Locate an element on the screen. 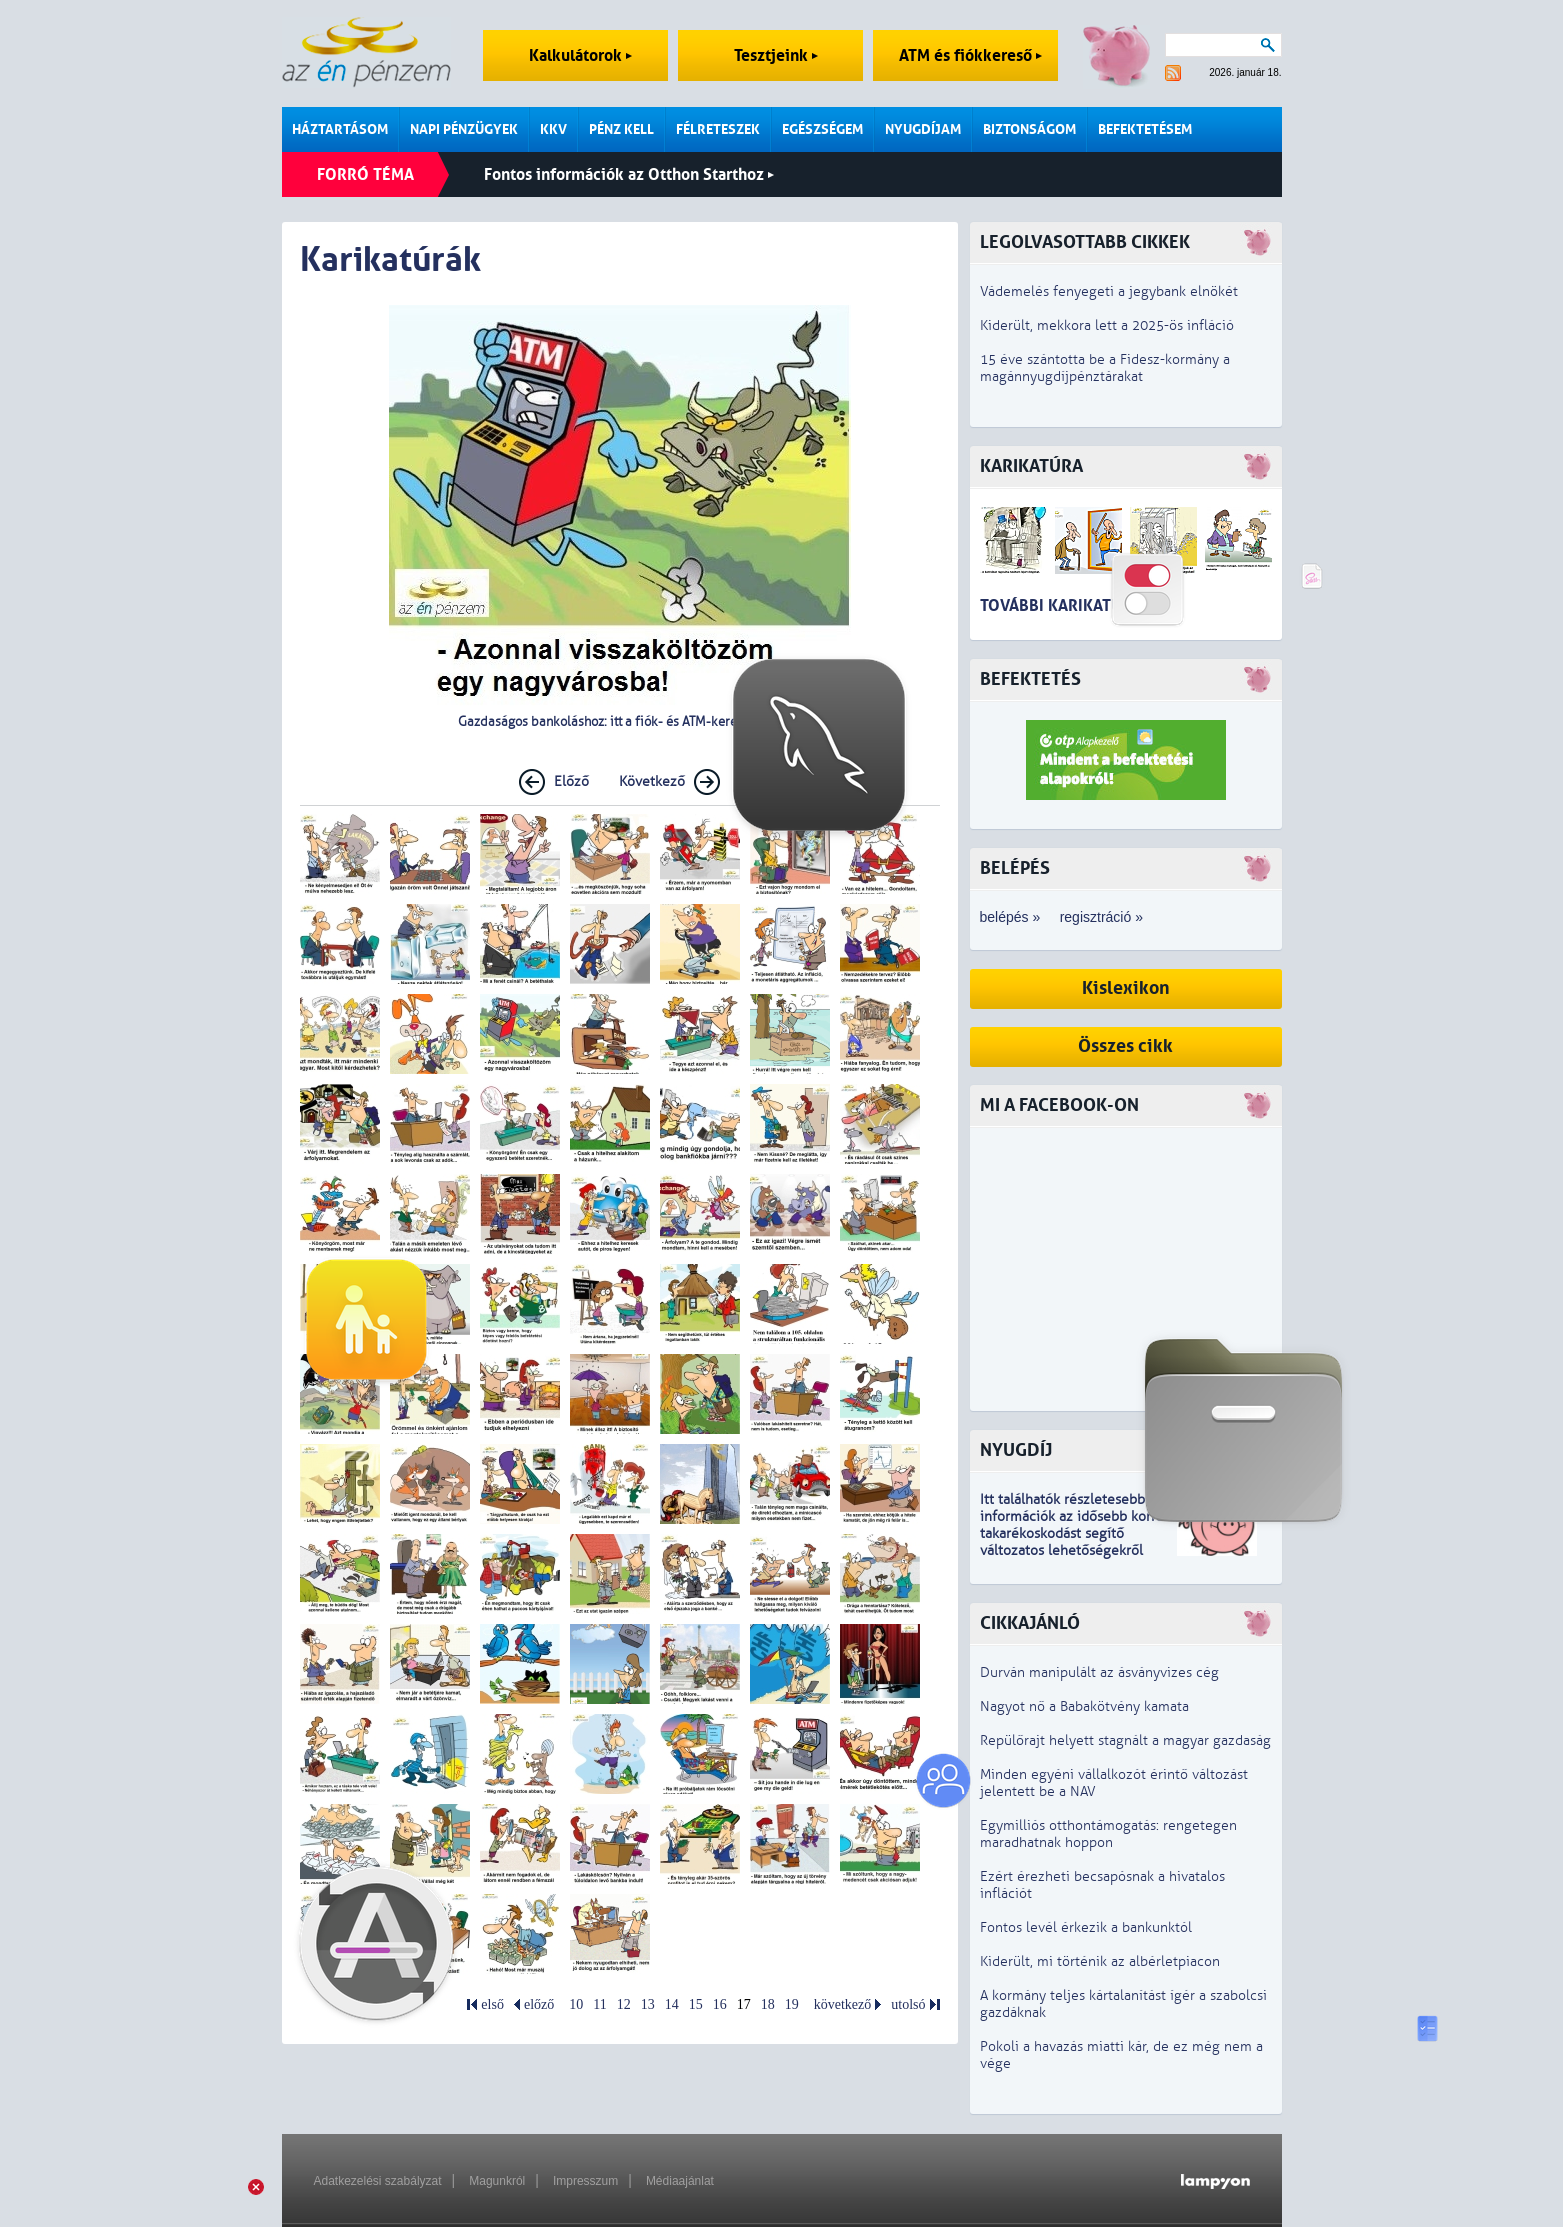 This screenshot has width=1563, height=2227. open the GNOME To Do task manager app is located at coordinates (1427, 2028).